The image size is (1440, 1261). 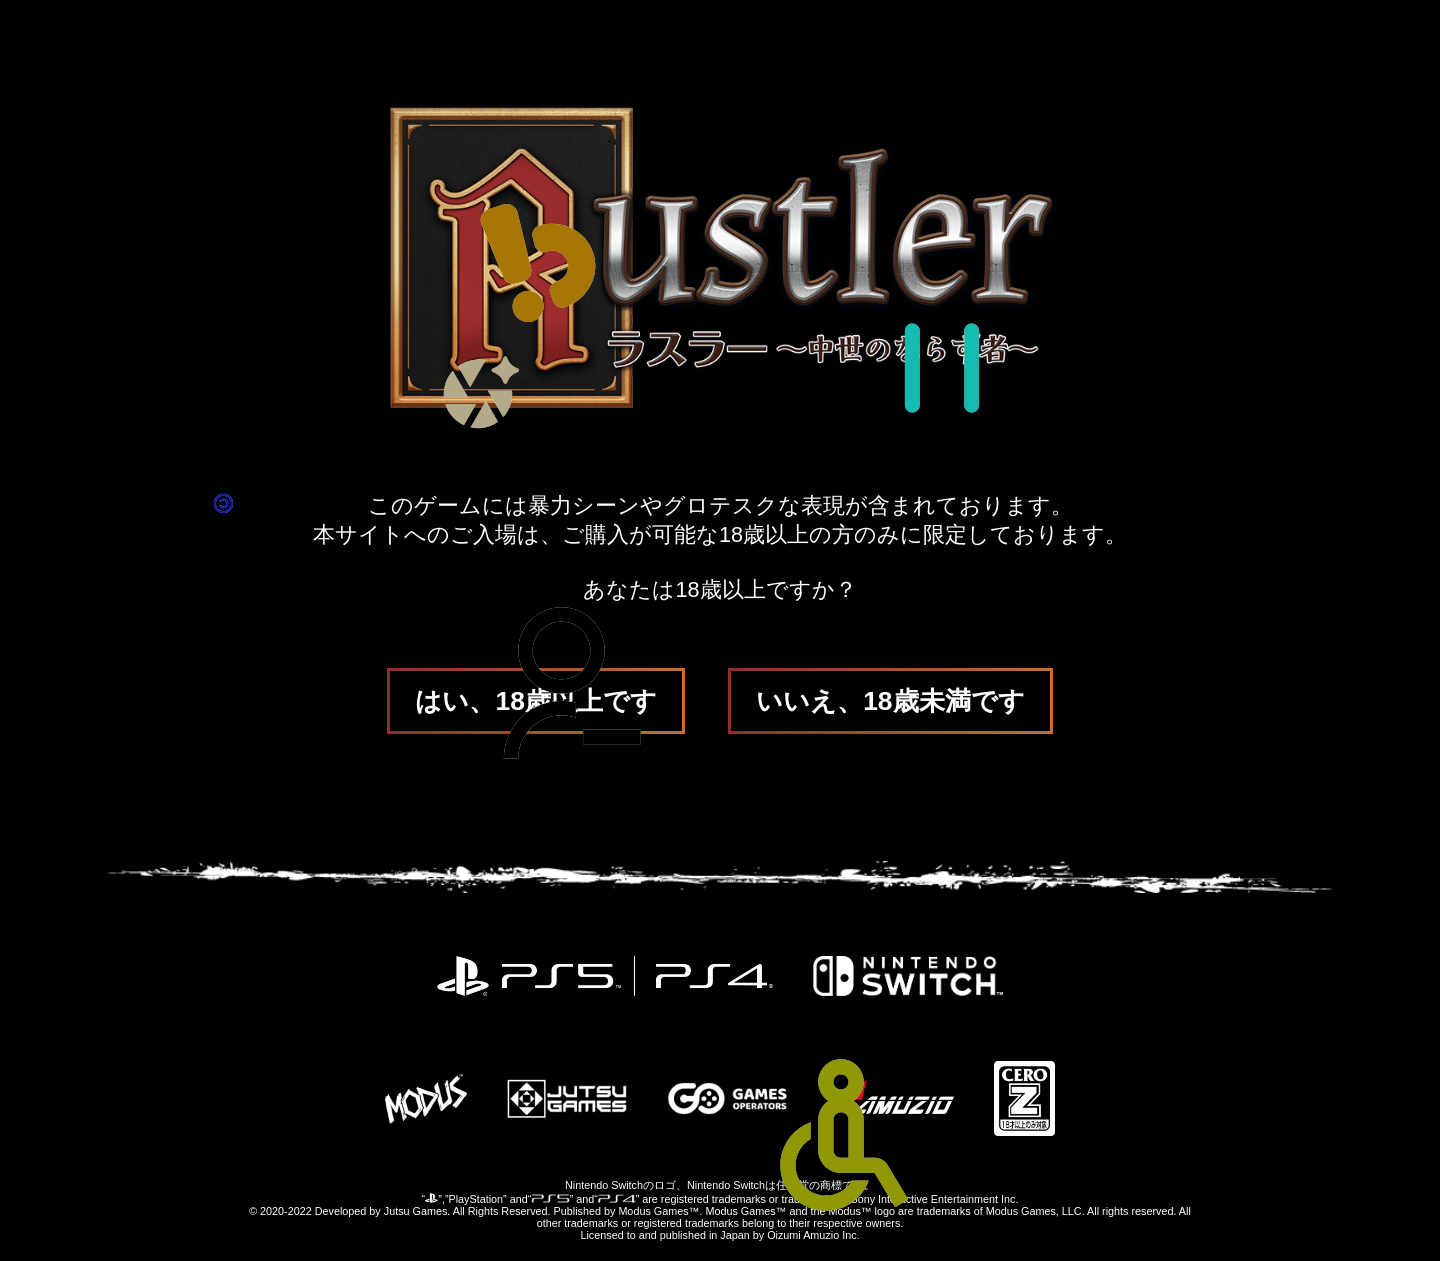 What do you see at coordinates (478, 394) in the screenshot?
I see `access AI-powered camera features` at bounding box center [478, 394].